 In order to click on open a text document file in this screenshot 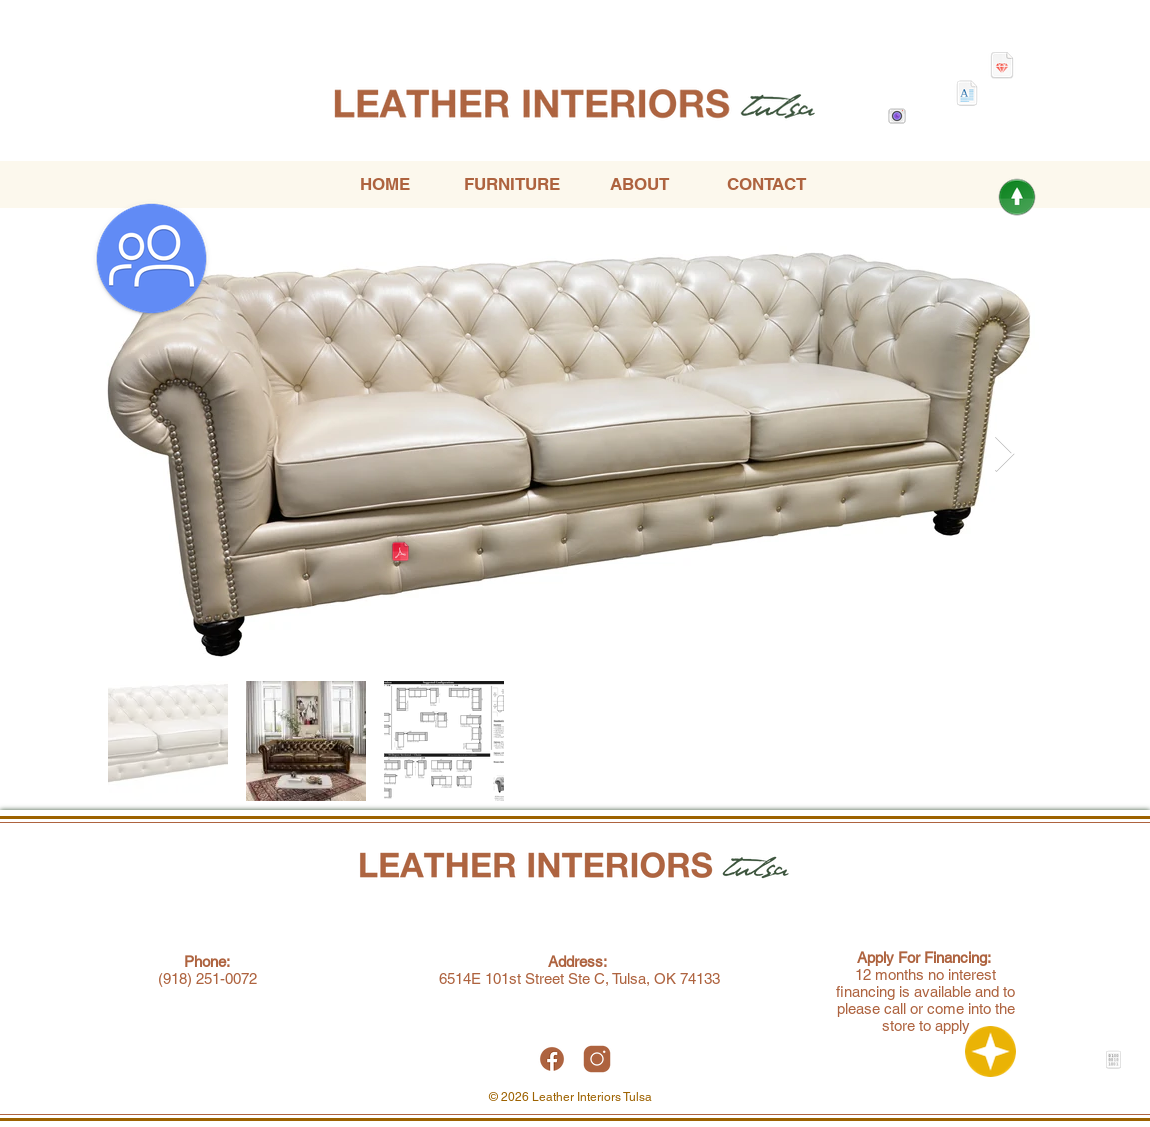, I will do `click(967, 93)`.